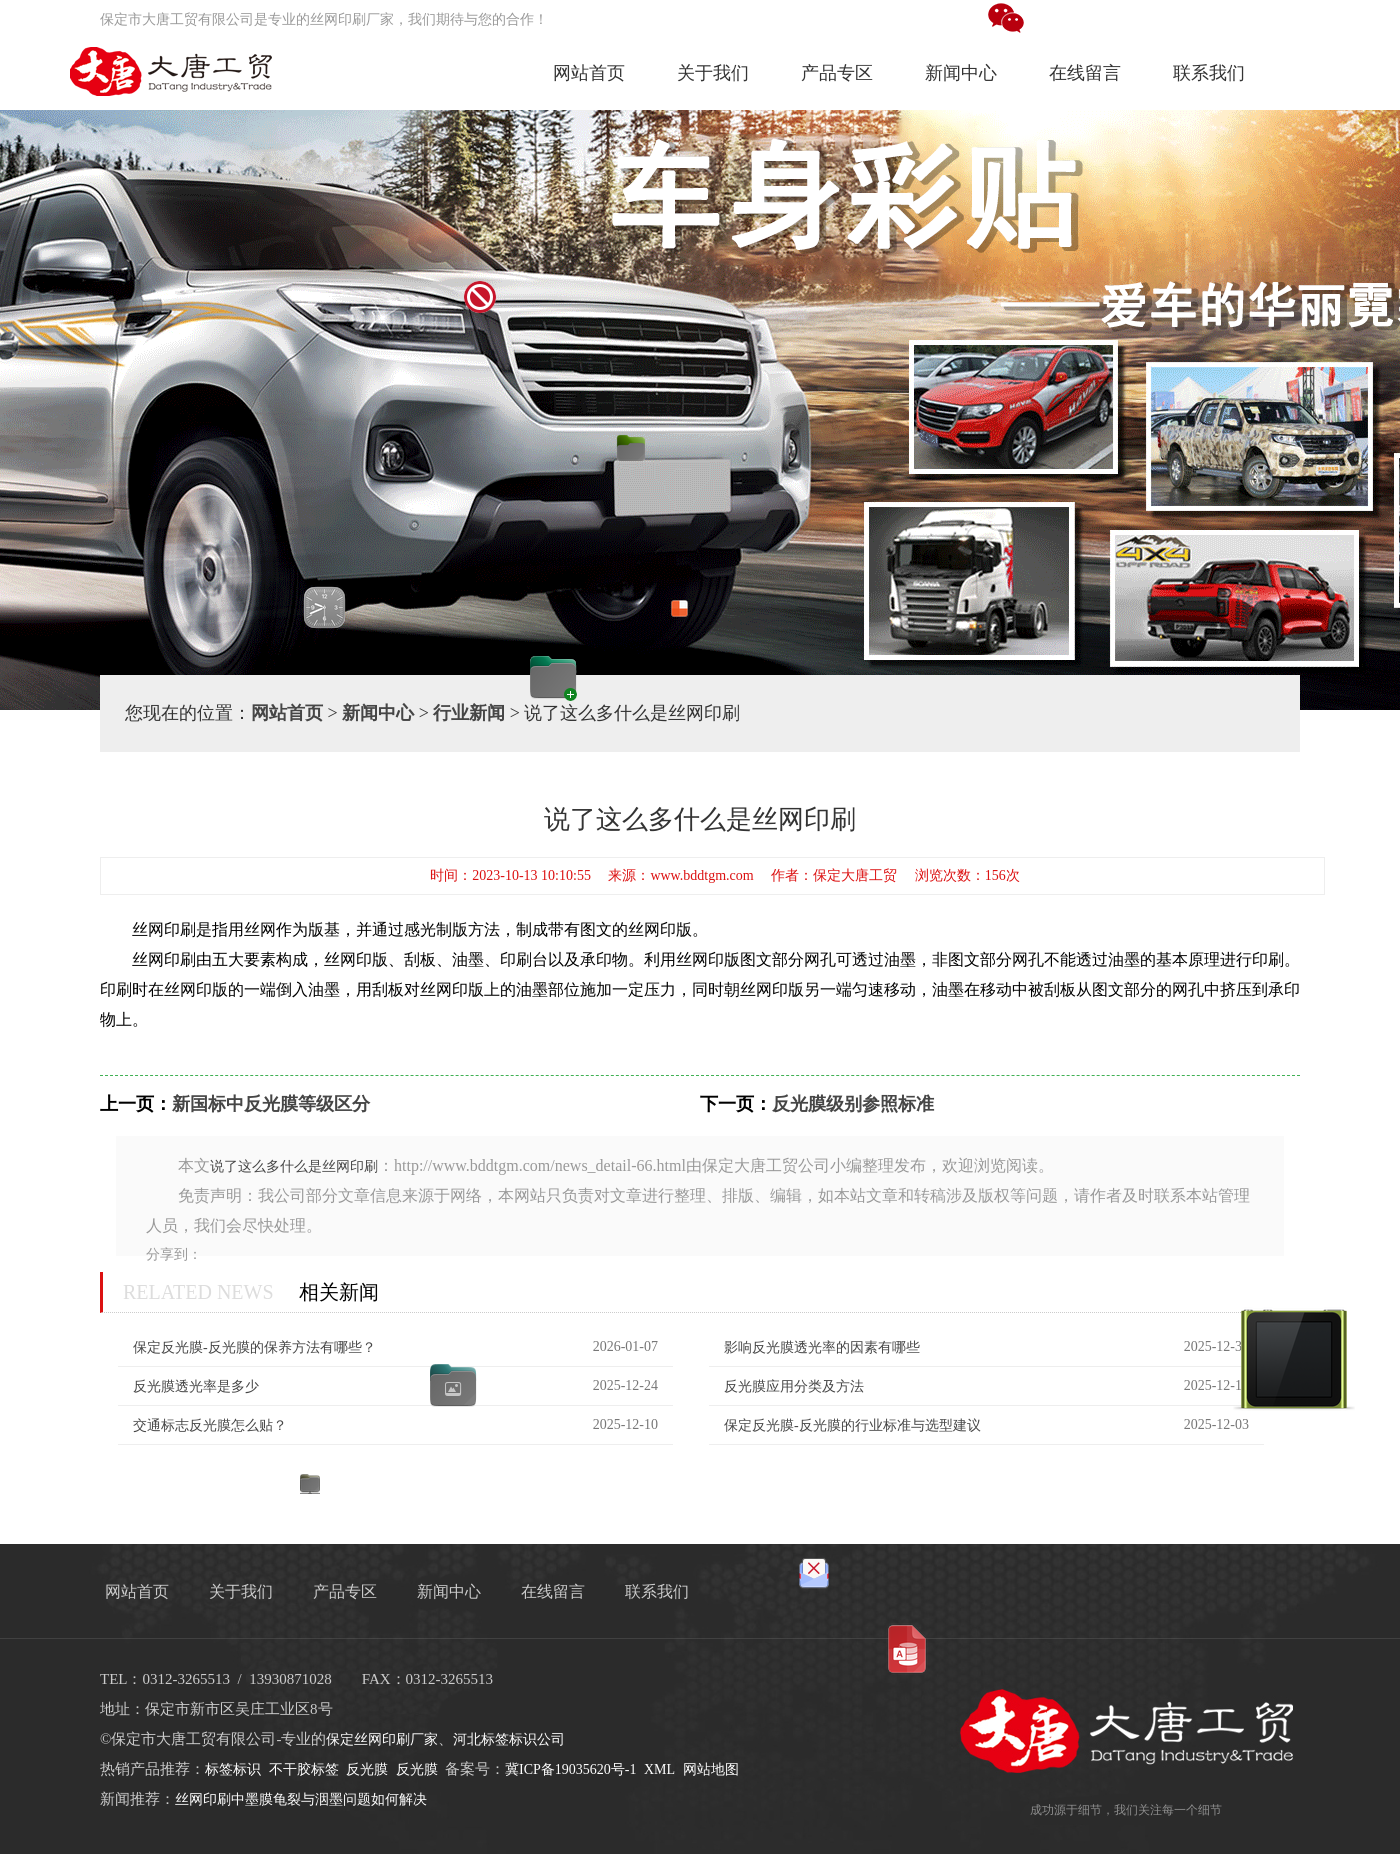 The image size is (1400, 1854). I want to click on switch to the top-right workspace, so click(679, 608).